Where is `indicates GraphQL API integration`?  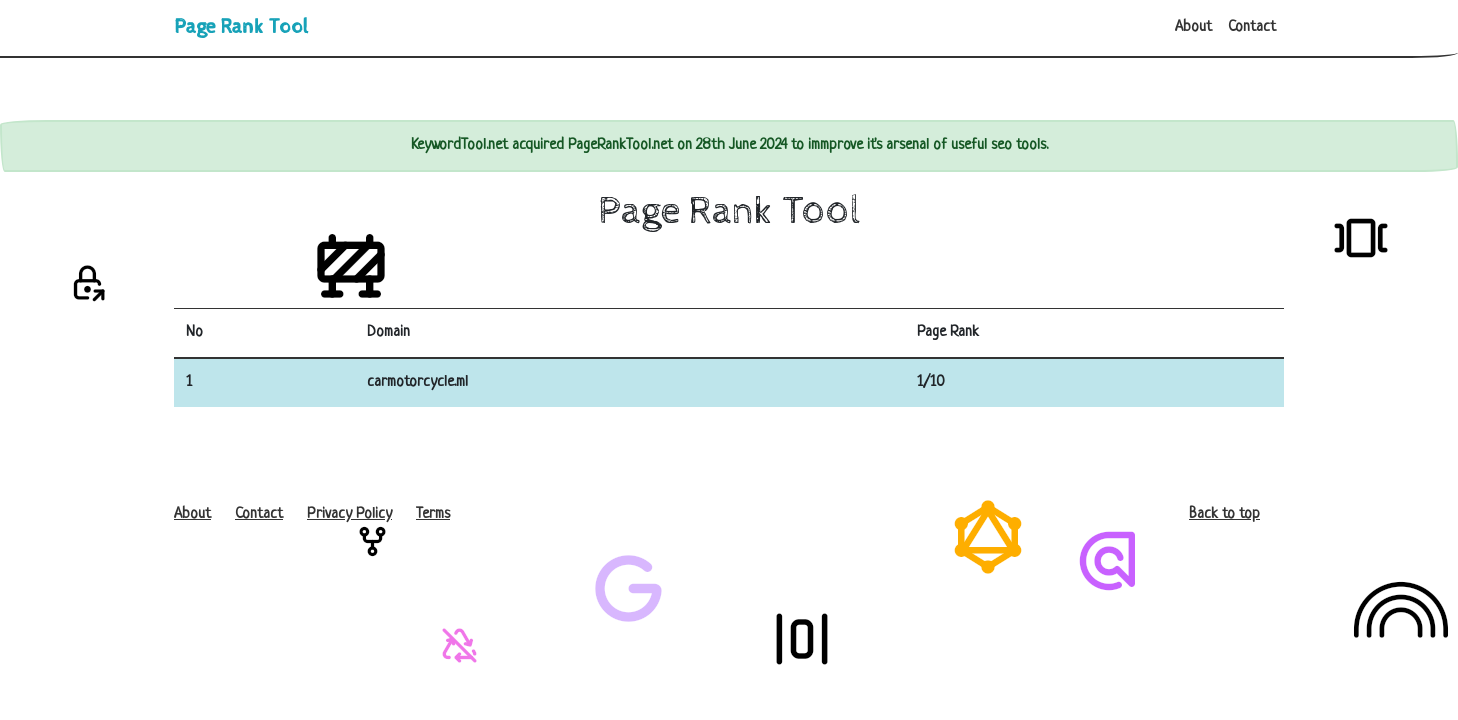 indicates GraphQL API integration is located at coordinates (988, 537).